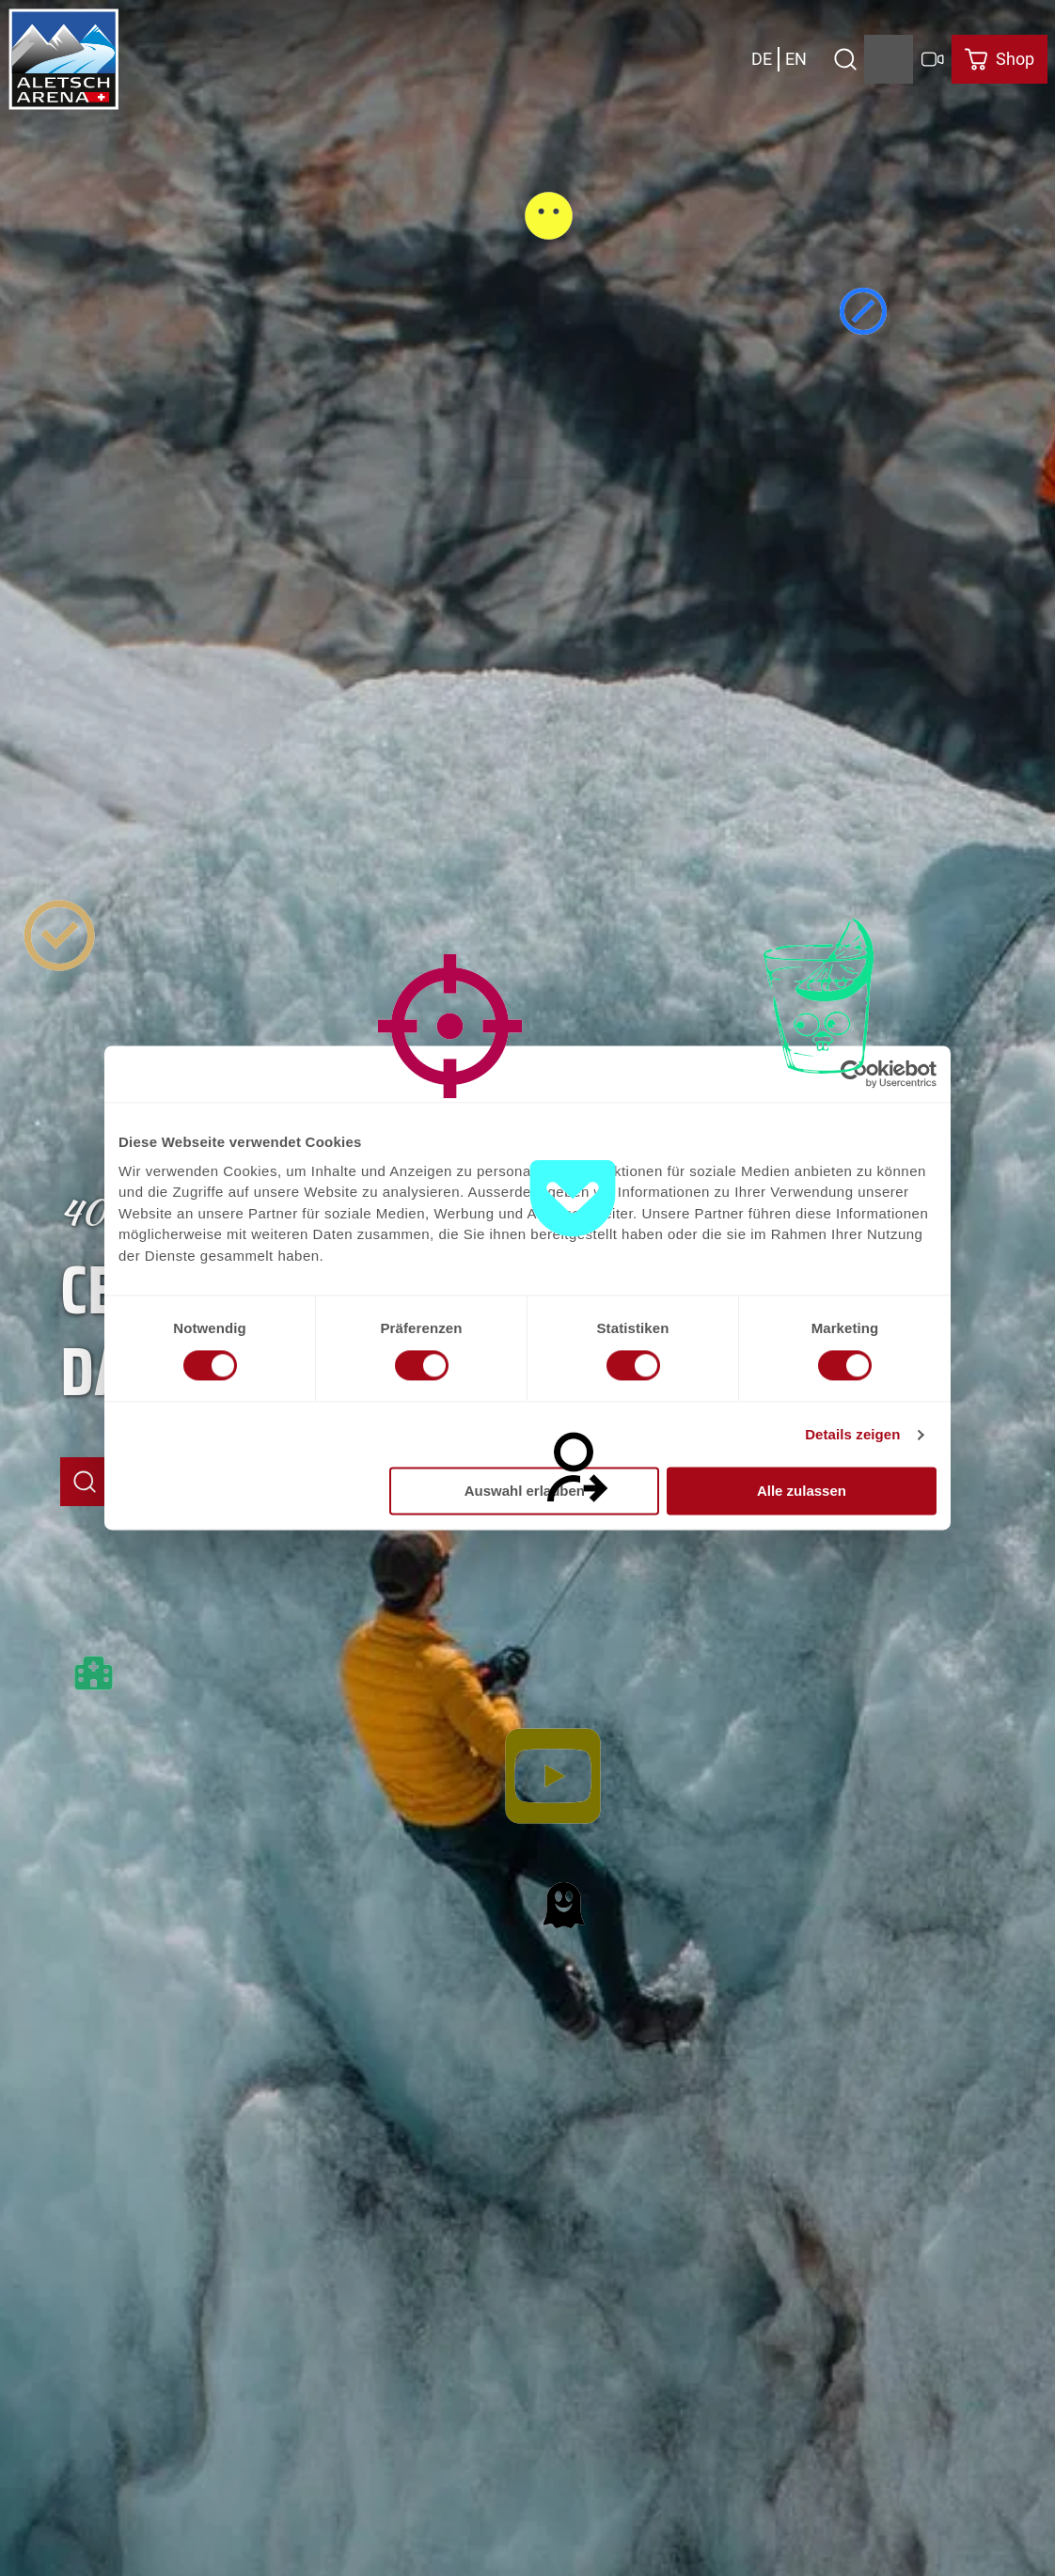  I want to click on gin web framework logo, so click(818, 996).